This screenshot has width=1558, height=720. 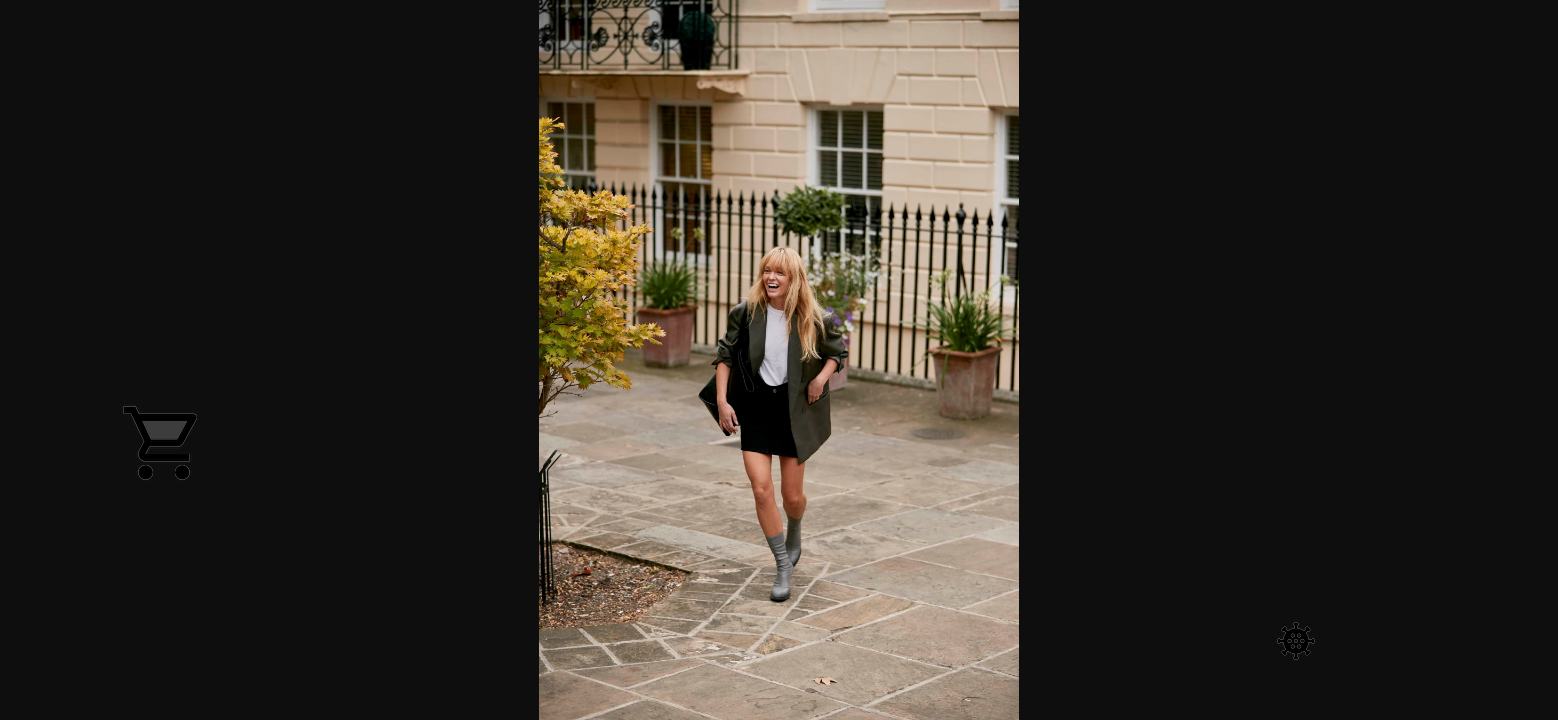 What do you see at coordinates (1296, 641) in the screenshot?
I see `view covid-19 health information` at bounding box center [1296, 641].